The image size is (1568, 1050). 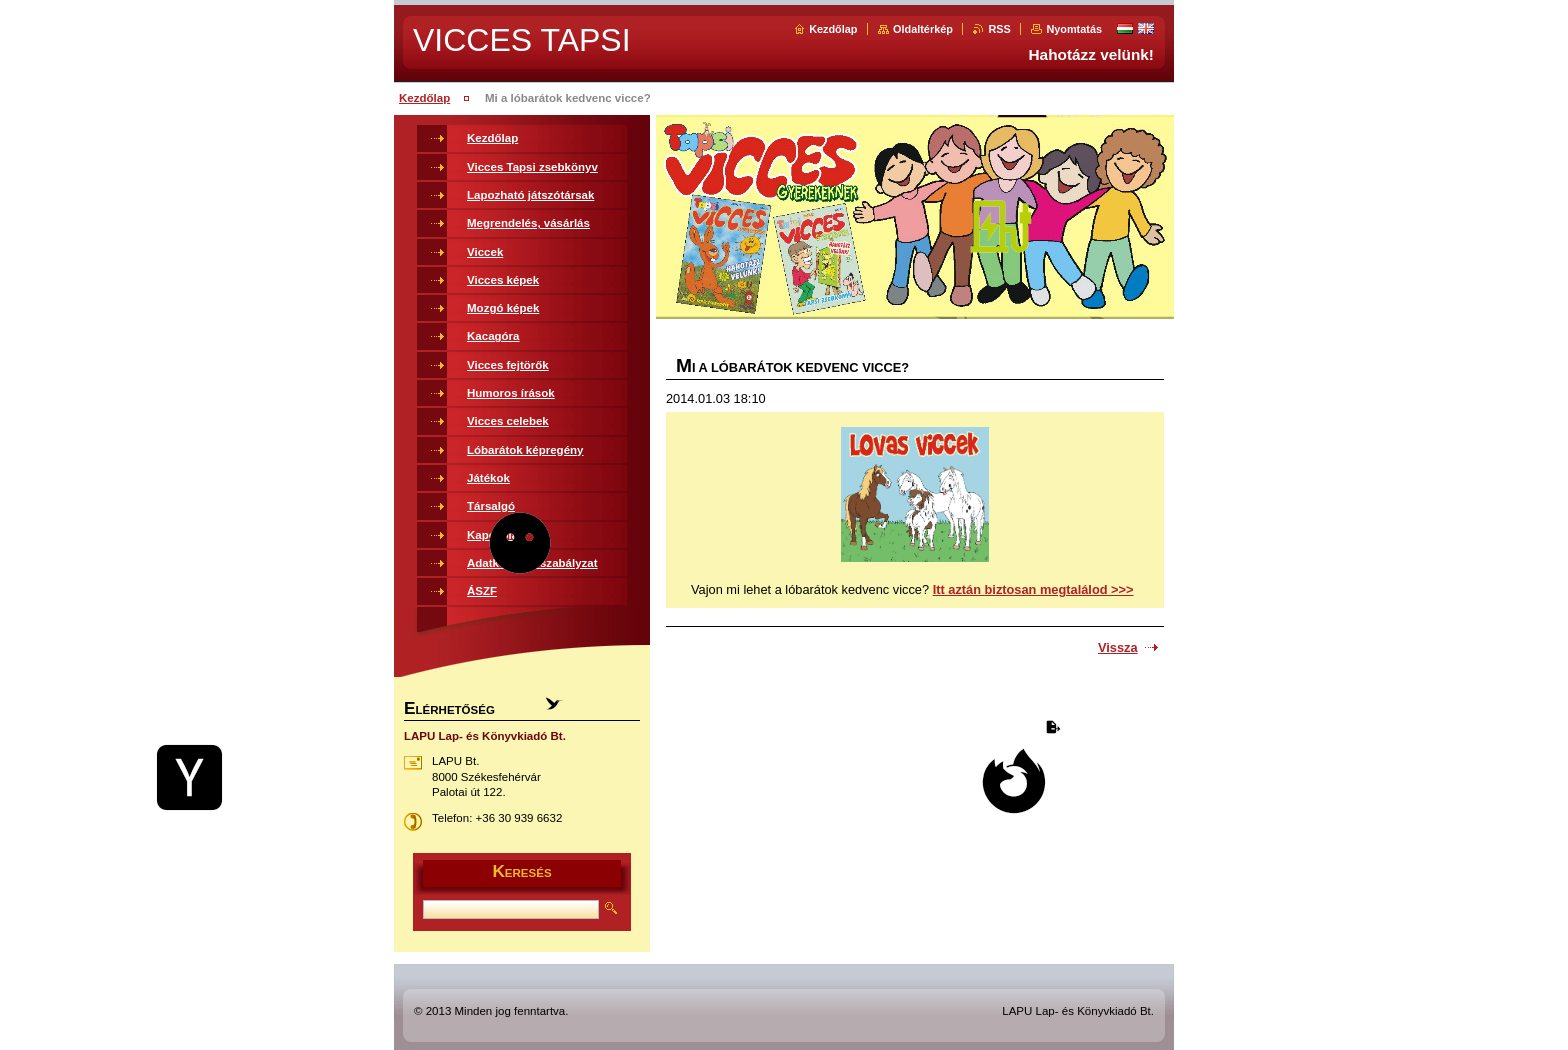 I want to click on find nearby EV charging stations, so click(x=999, y=226).